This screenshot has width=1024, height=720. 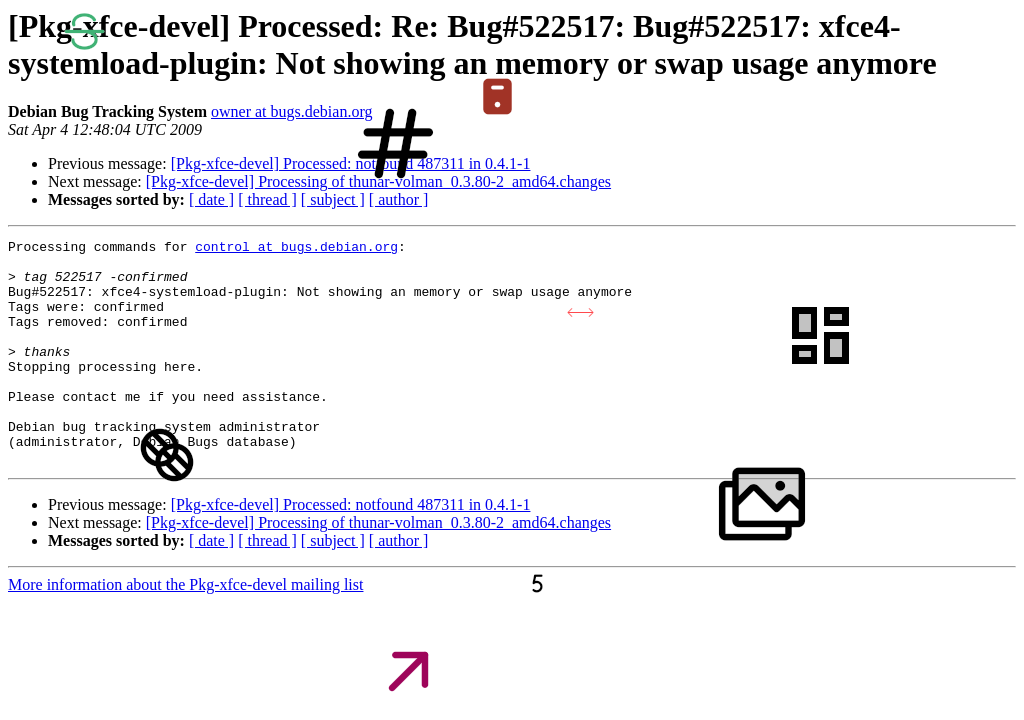 What do you see at coordinates (395, 143) in the screenshot?
I see `view or add hashtags` at bounding box center [395, 143].